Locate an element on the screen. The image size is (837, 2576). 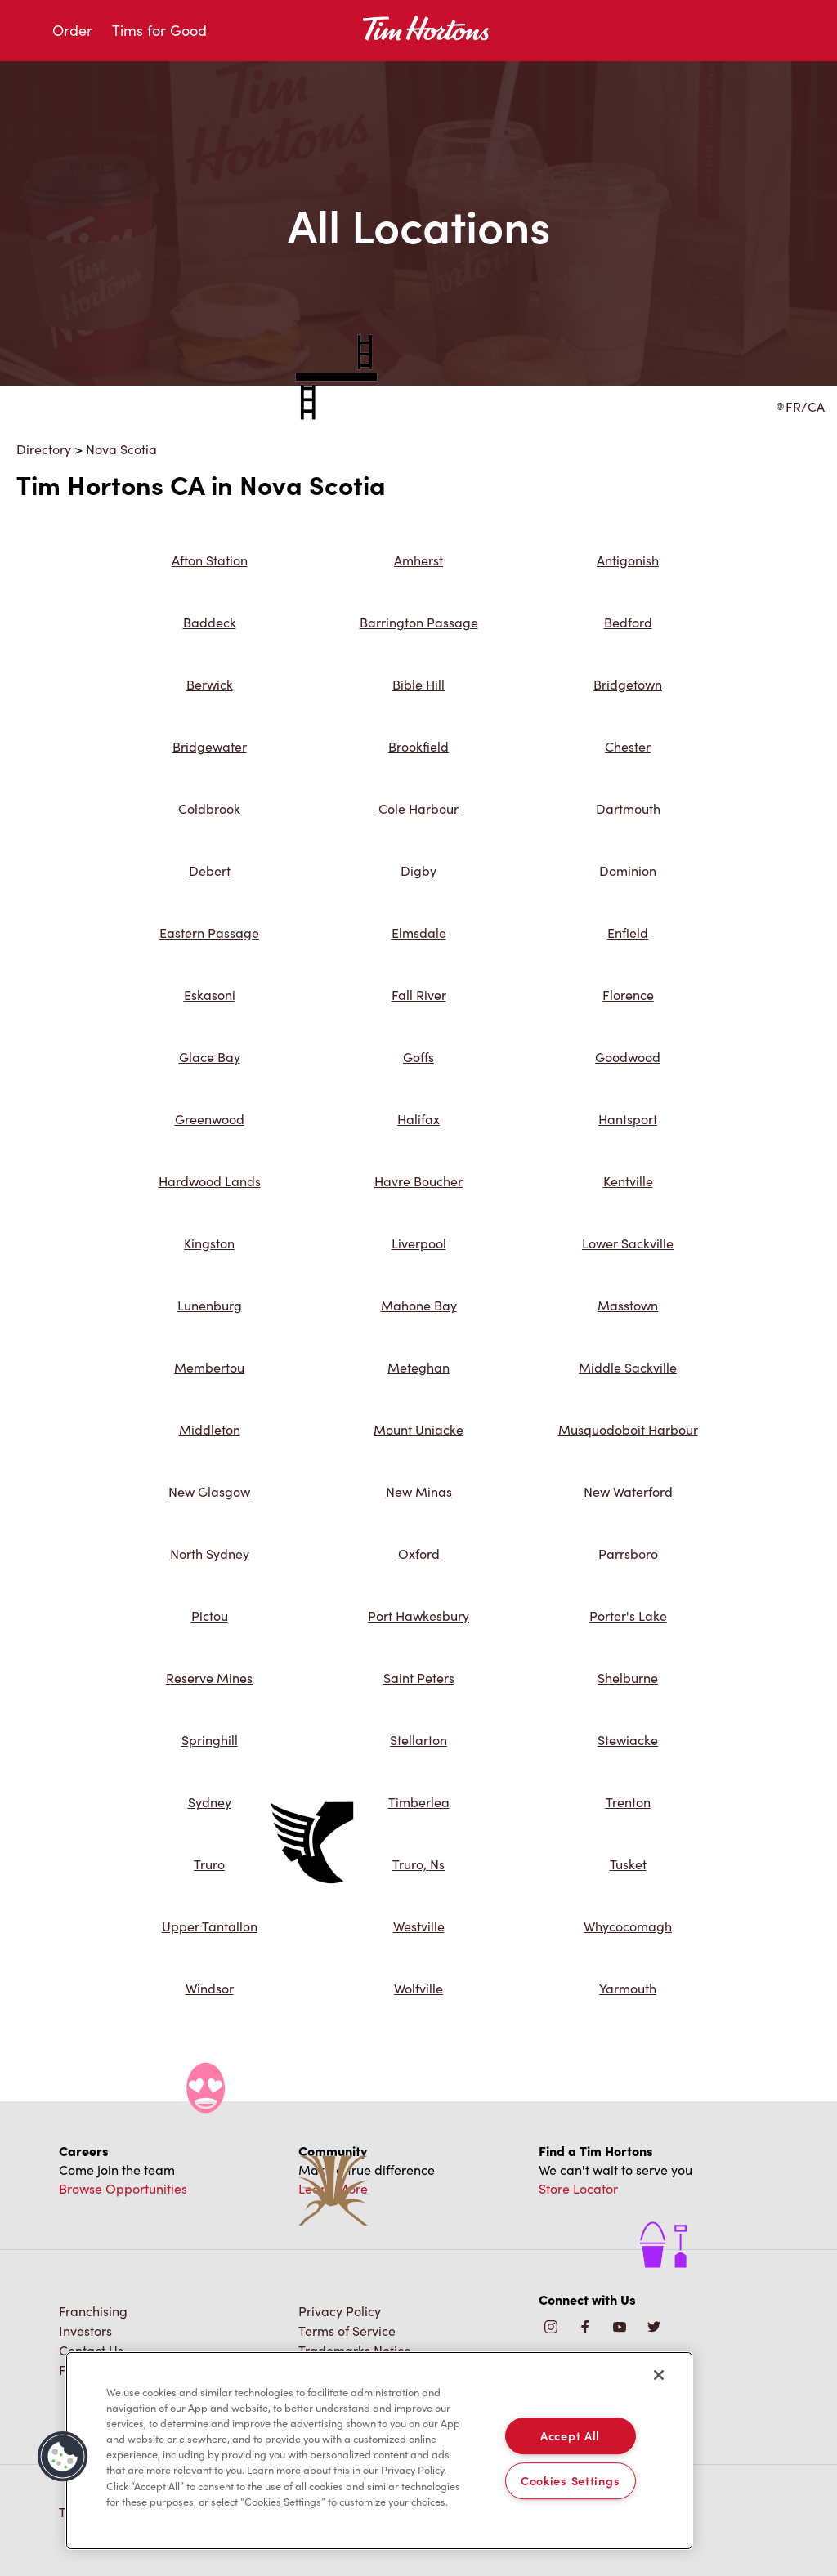
indicates speed boost or agility power-up is located at coordinates (311, 1842).